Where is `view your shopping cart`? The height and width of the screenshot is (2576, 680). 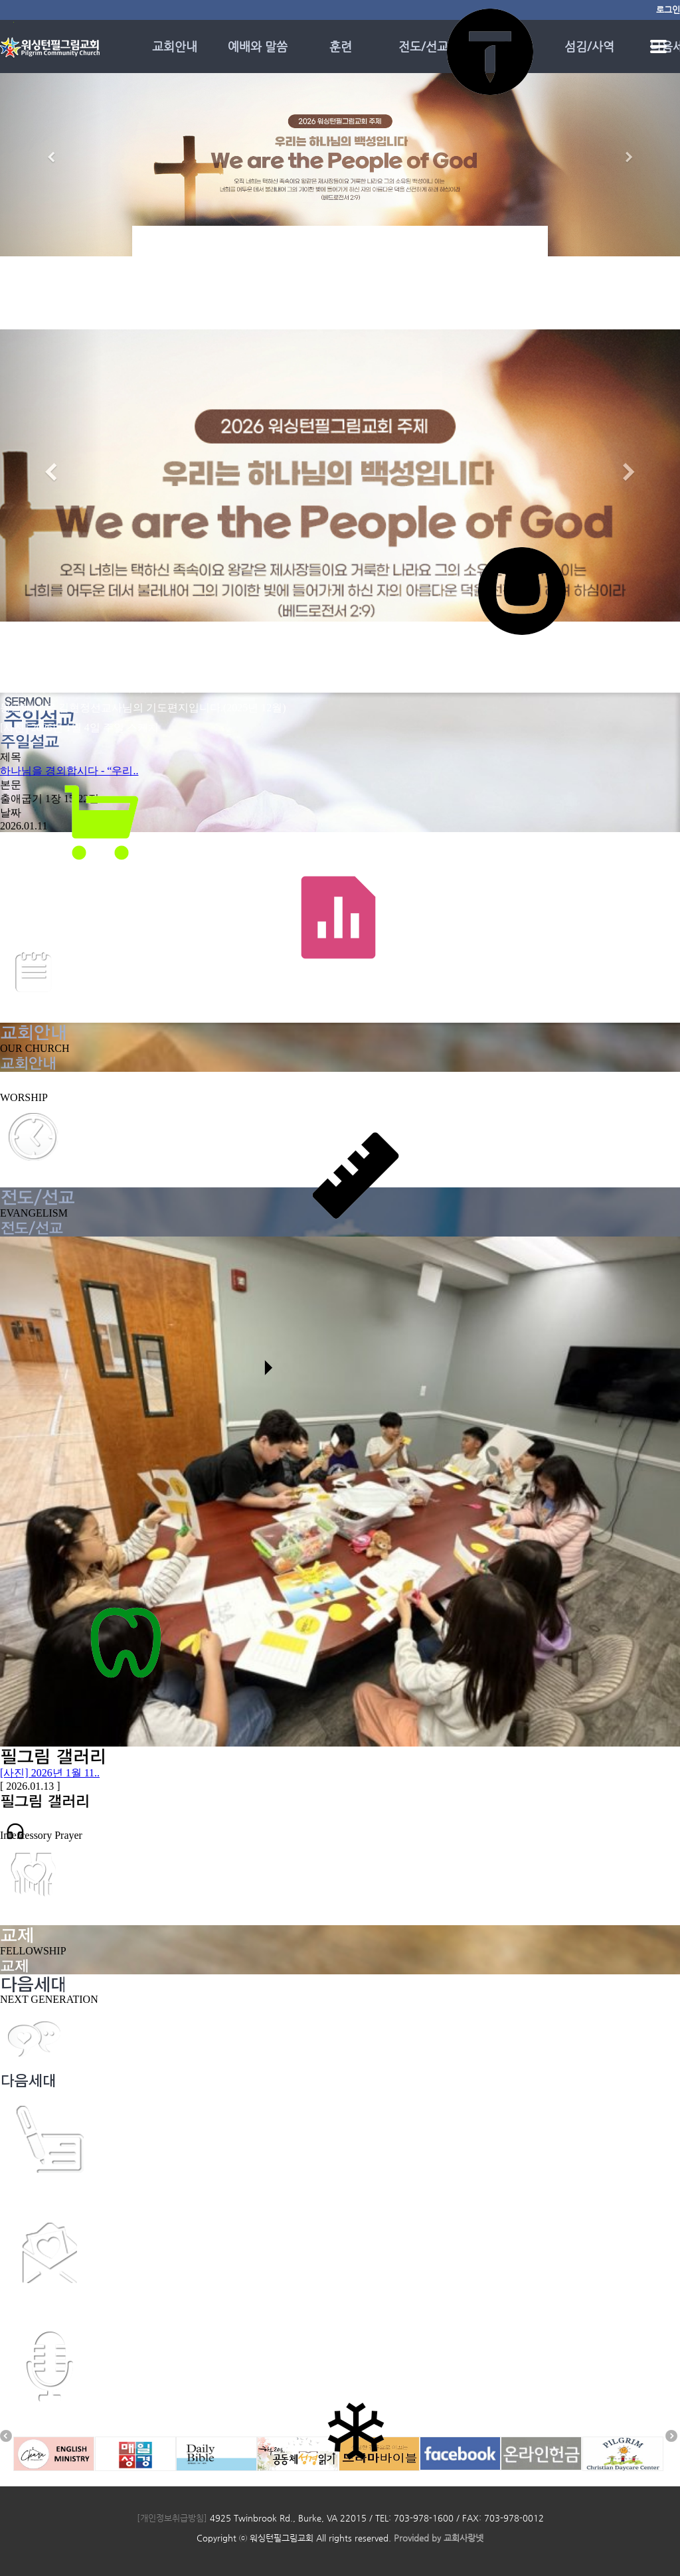
view your shopping cart is located at coordinates (100, 821).